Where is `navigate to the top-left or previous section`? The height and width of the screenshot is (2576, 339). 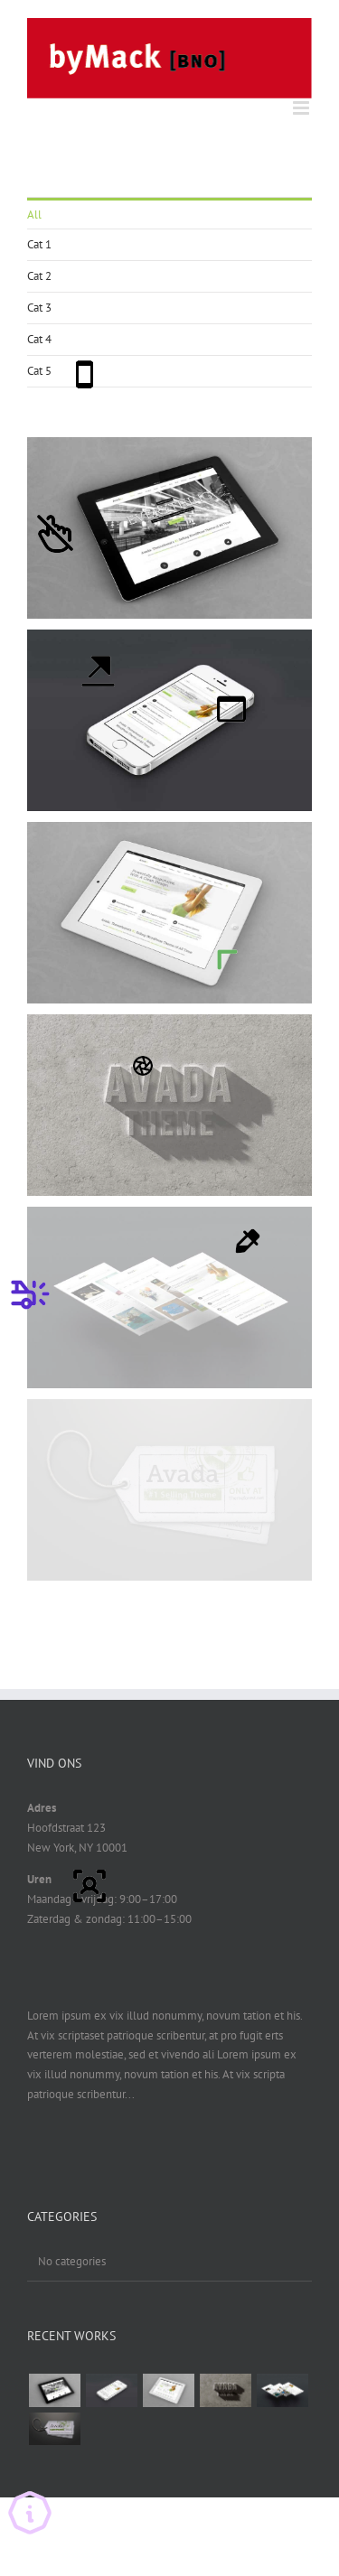 navigate to the top-left or previous section is located at coordinates (227, 959).